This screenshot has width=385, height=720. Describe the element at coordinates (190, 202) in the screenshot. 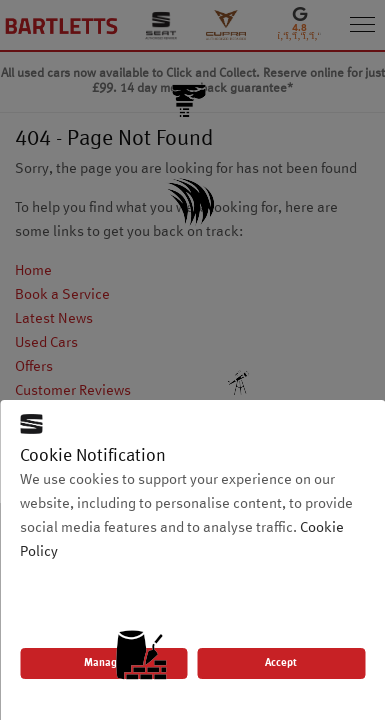

I see `indicates a wound or injury status effect` at that location.